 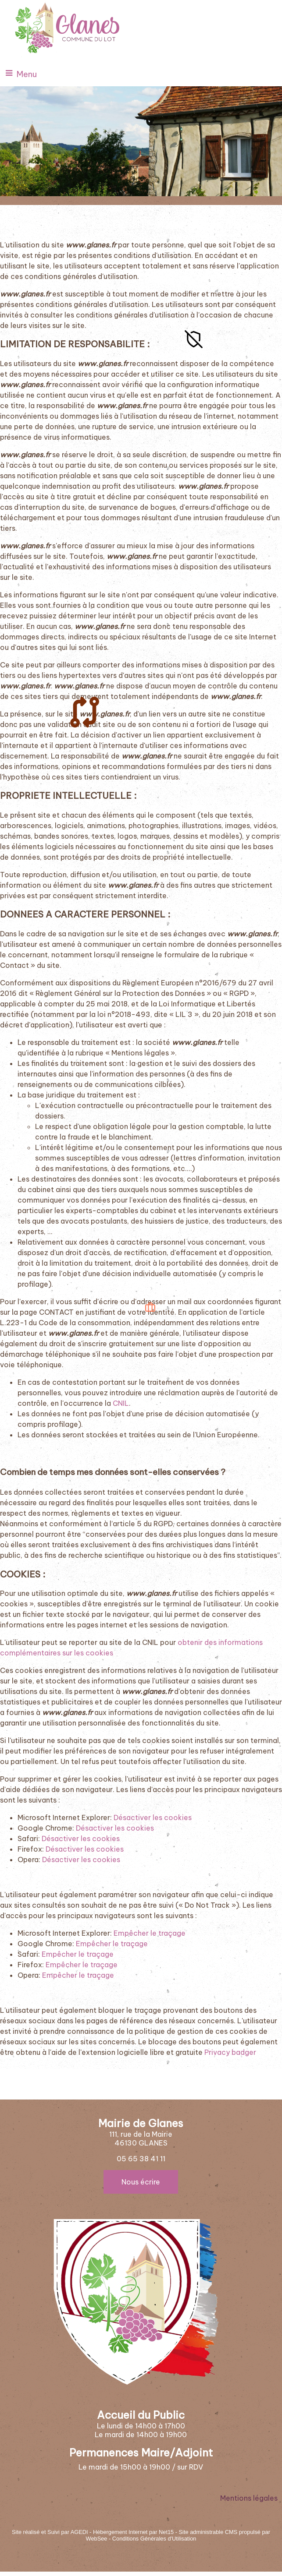 What do you see at coordinates (85, 712) in the screenshot?
I see `compare code versions or branches` at bounding box center [85, 712].